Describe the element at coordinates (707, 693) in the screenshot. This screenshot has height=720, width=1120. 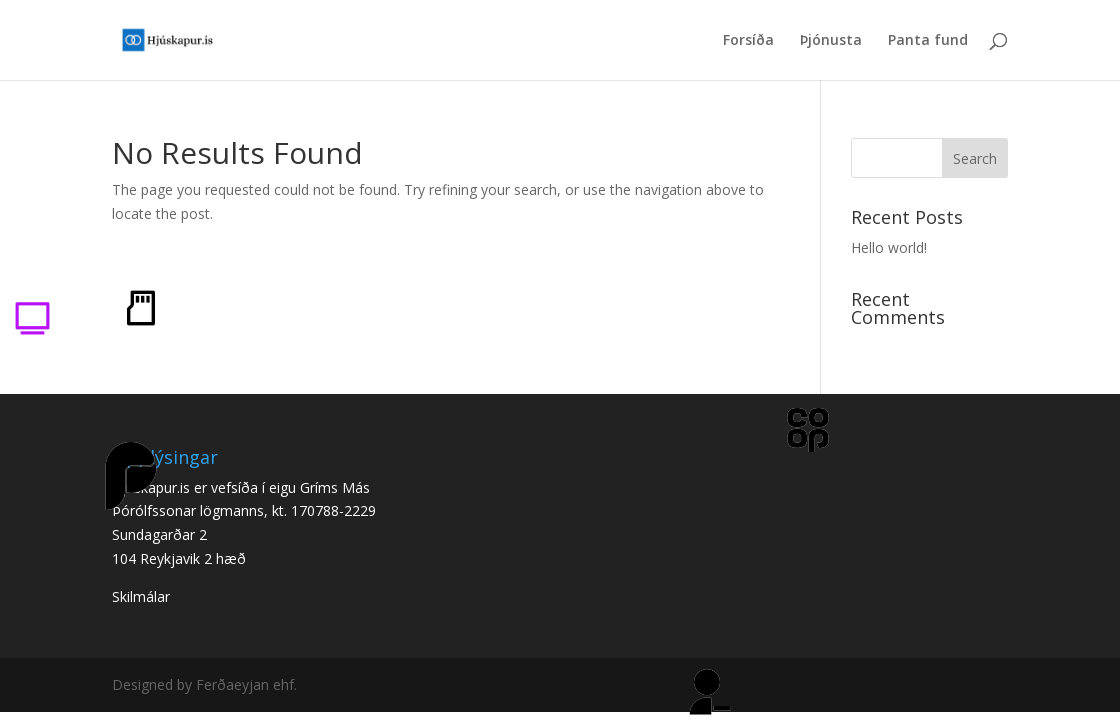
I see `remove a user or contact` at that location.